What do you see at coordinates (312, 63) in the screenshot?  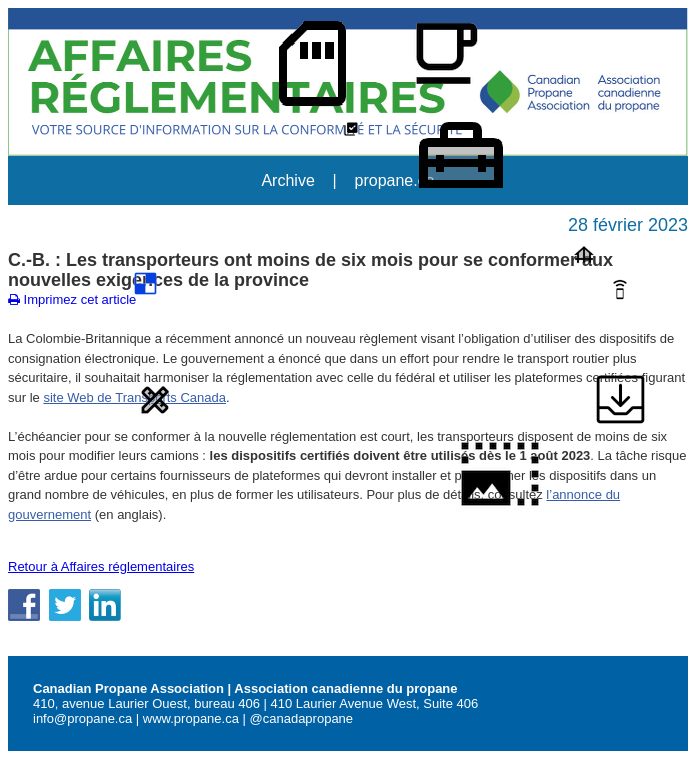 I see `access external storage or sd card` at bounding box center [312, 63].